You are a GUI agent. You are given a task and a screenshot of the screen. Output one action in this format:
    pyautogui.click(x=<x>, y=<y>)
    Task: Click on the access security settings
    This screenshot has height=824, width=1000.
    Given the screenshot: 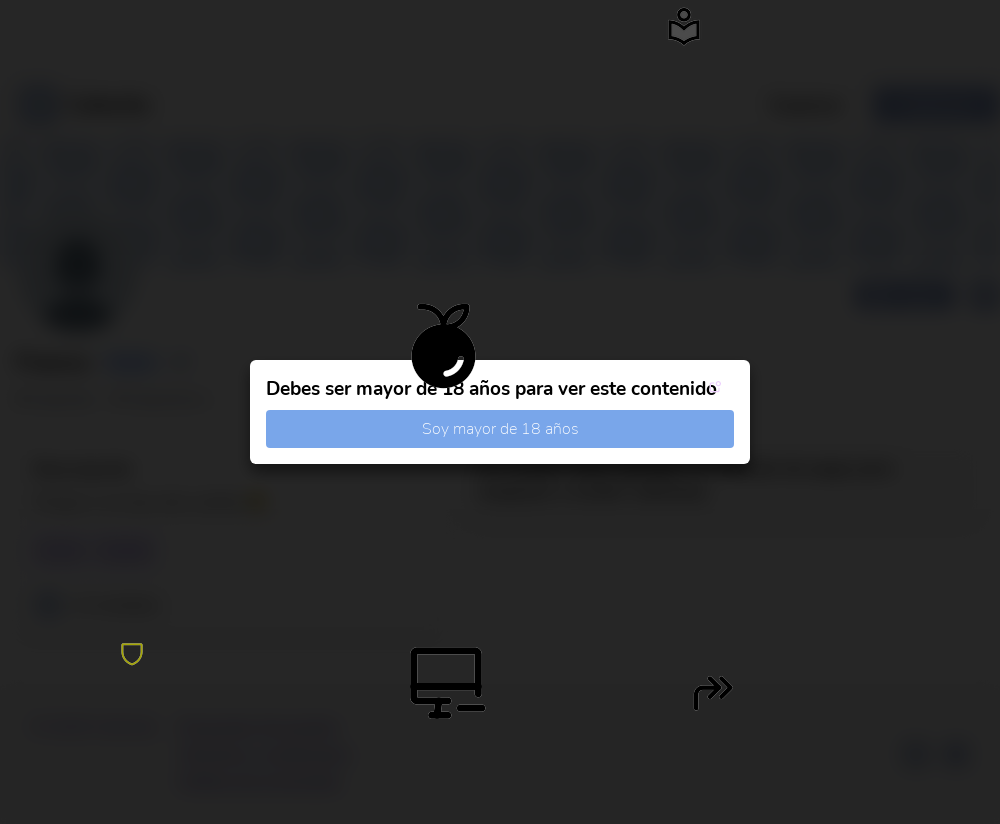 What is the action you would take?
    pyautogui.click(x=132, y=653)
    